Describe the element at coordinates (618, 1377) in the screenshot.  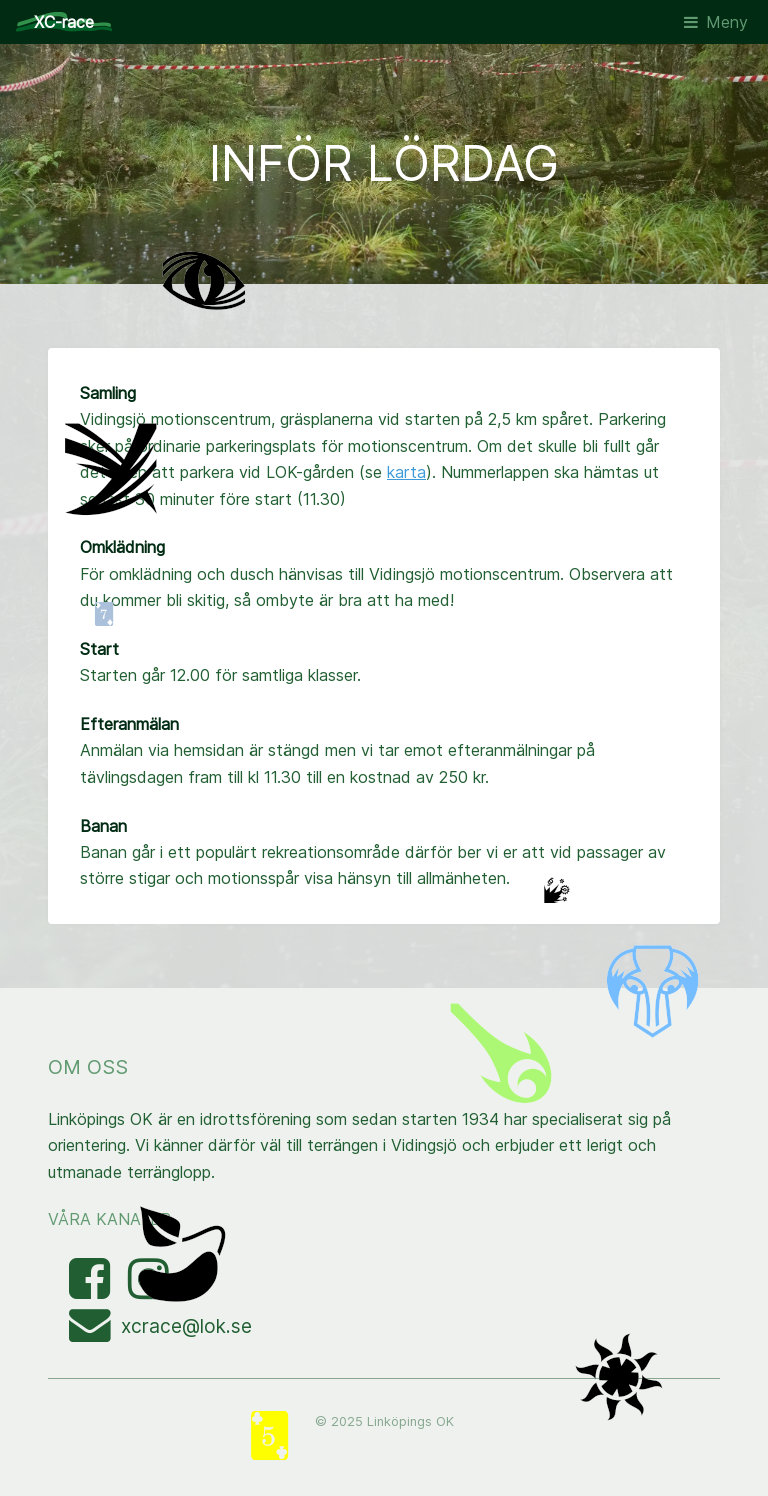
I see `toggle light mode or daytime theme` at that location.